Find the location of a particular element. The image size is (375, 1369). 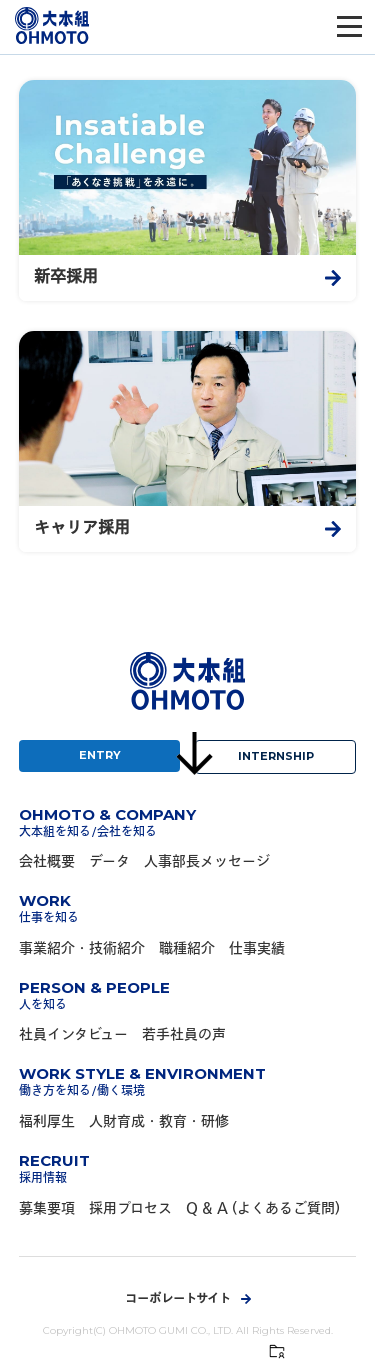

scroll down or view more content is located at coordinates (194, 753).